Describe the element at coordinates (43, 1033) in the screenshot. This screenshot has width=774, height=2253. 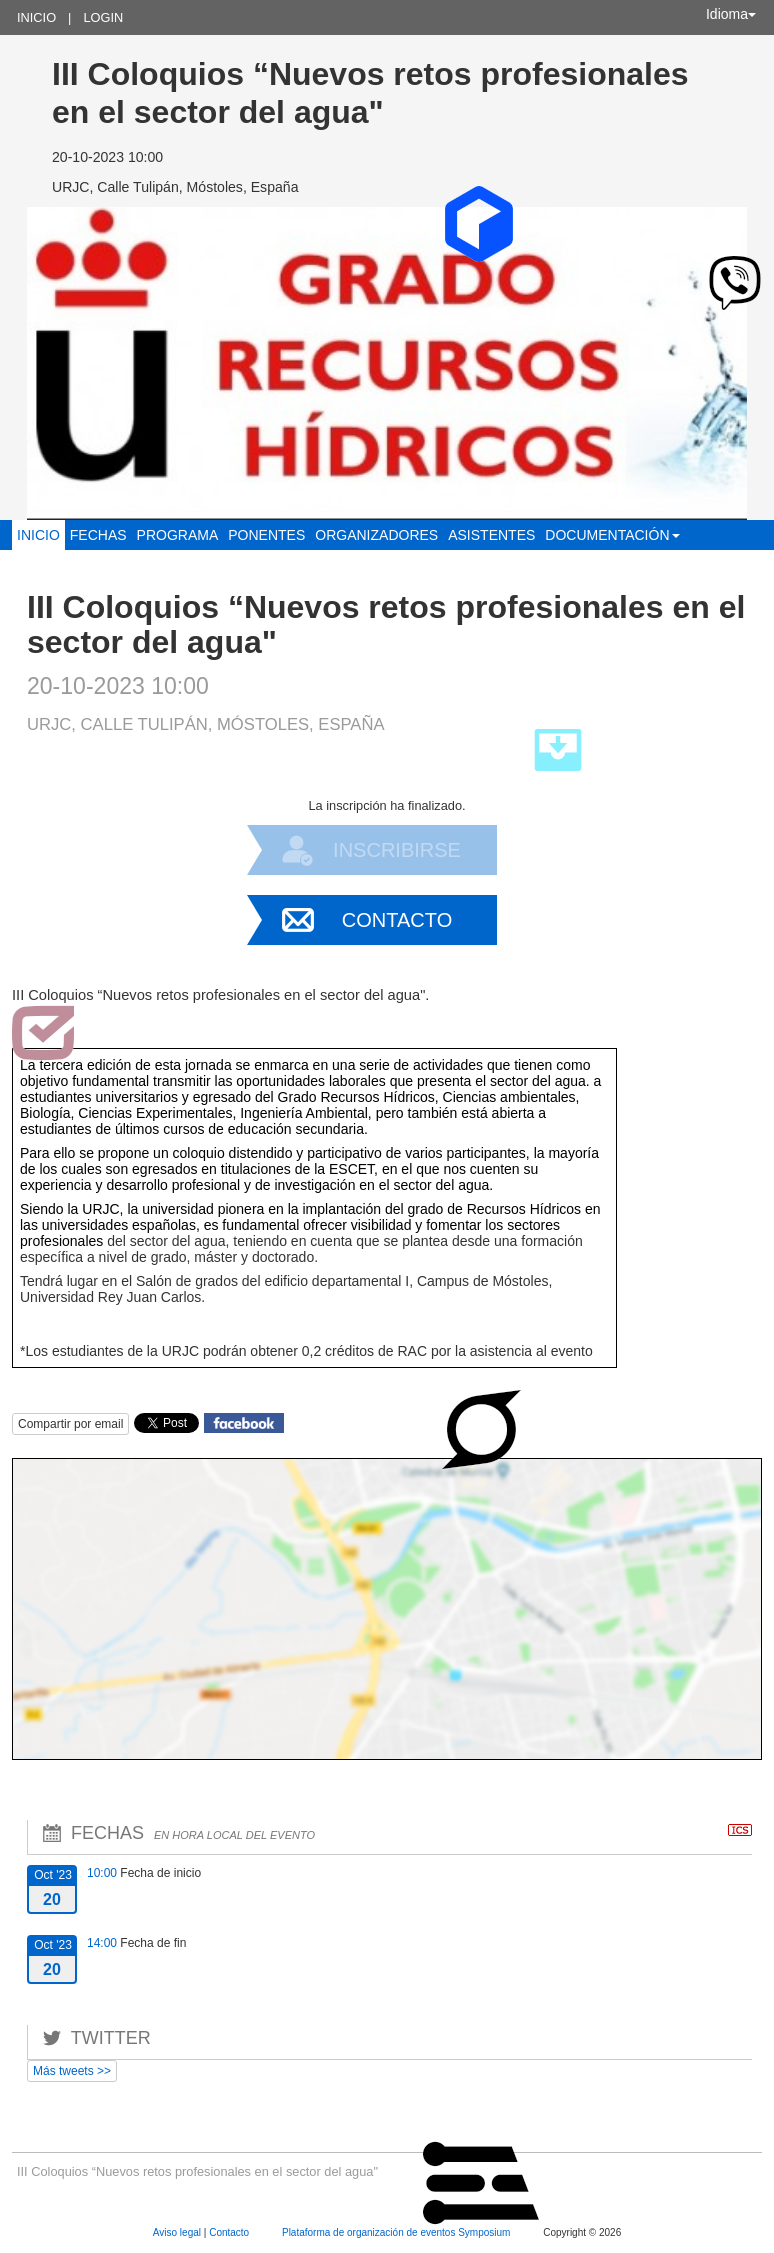
I see `helpdesk logo - customer support platform` at that location.